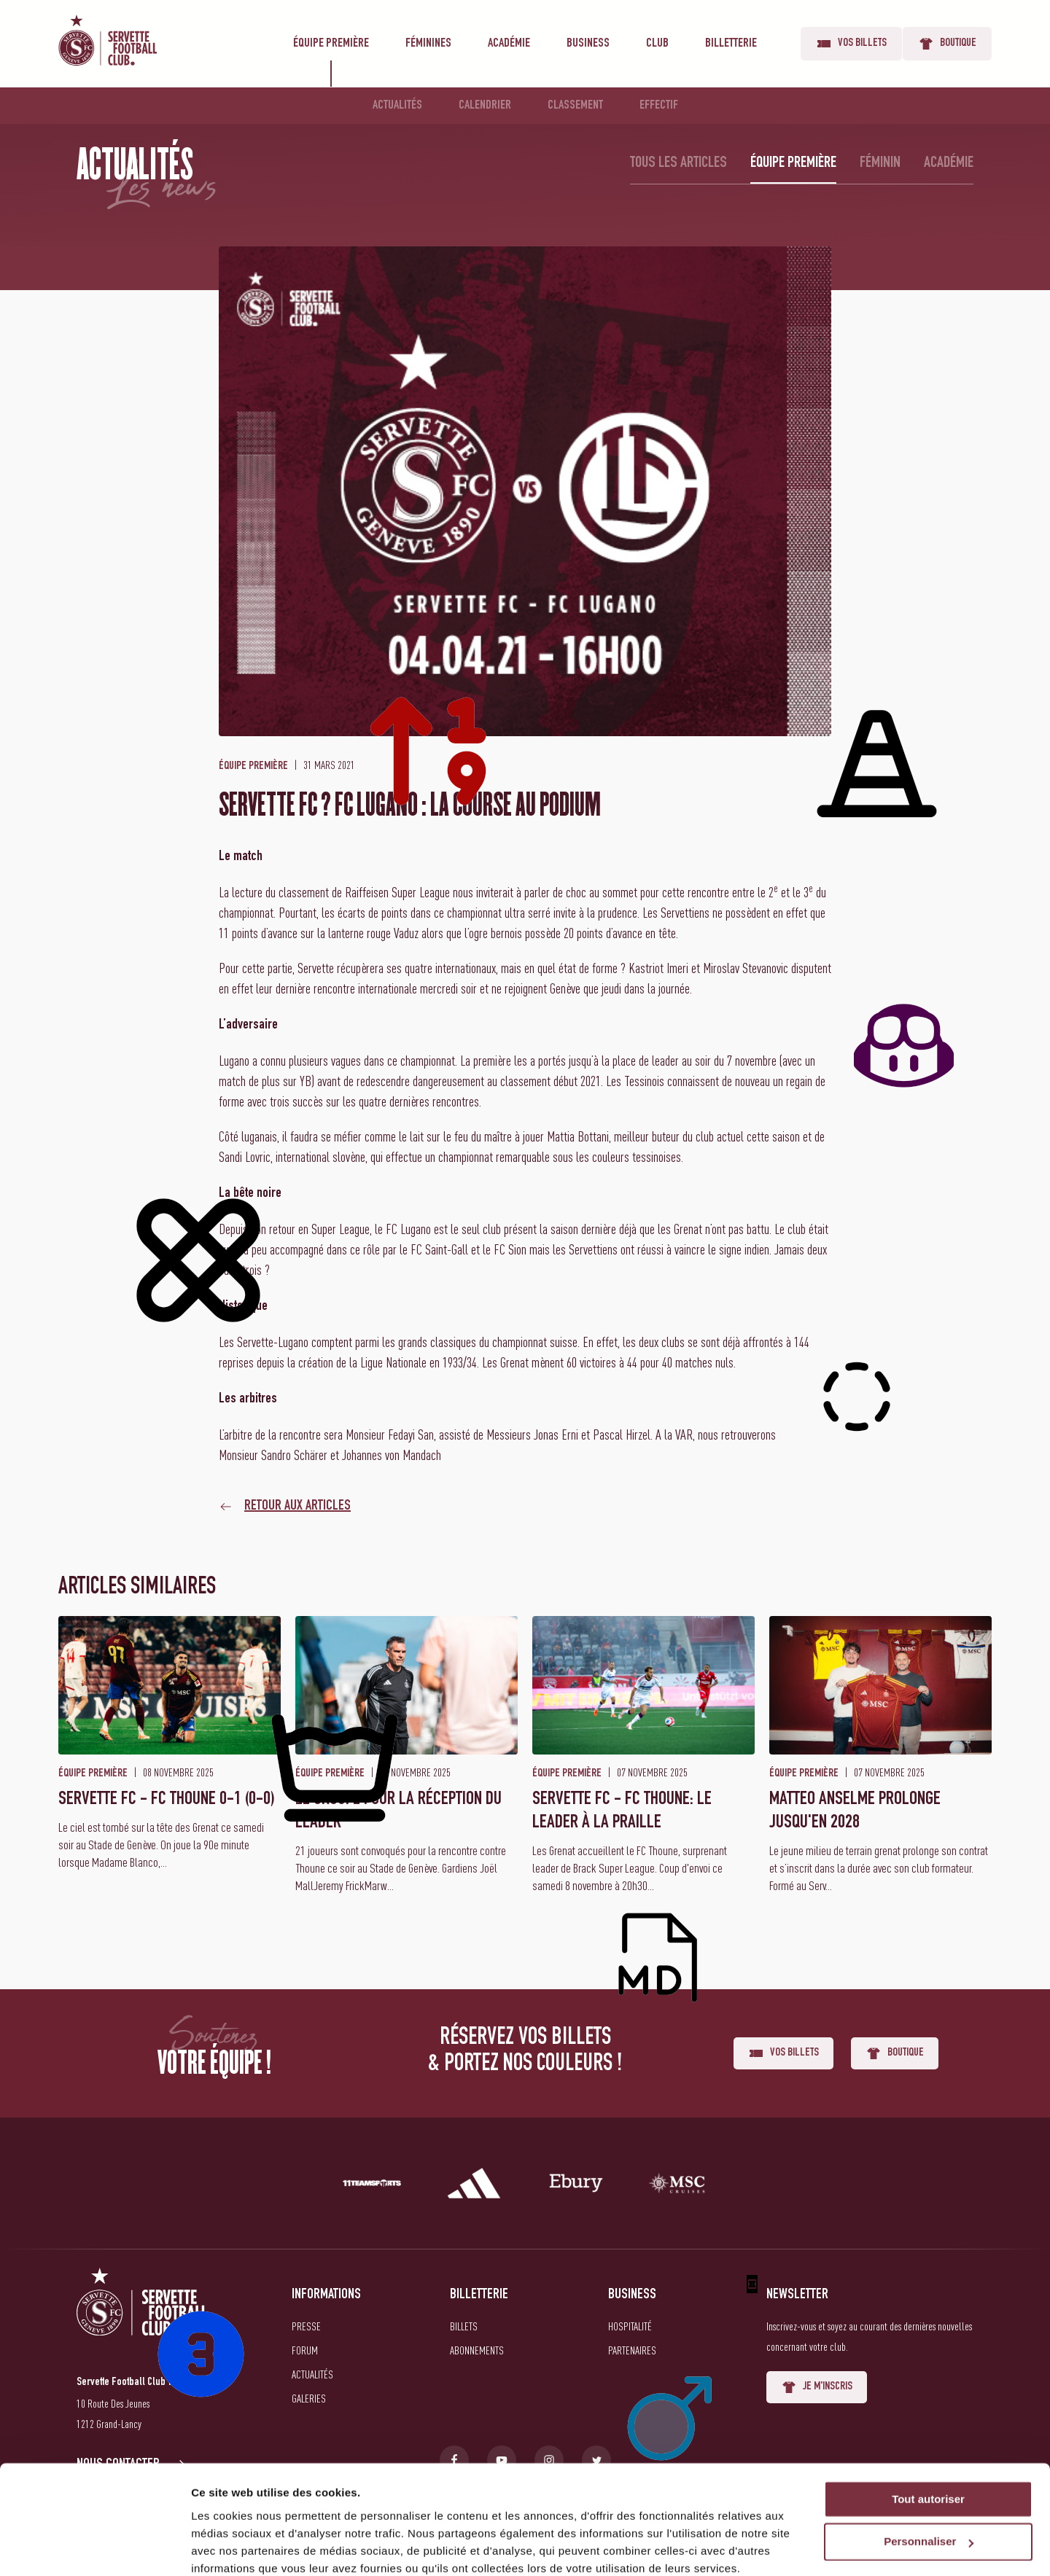 This screenshot has height=2576, width=1050. Describe the element at coordinates (198, 1260) in the screenshot. I see `access first aid or medical help options` at that location.